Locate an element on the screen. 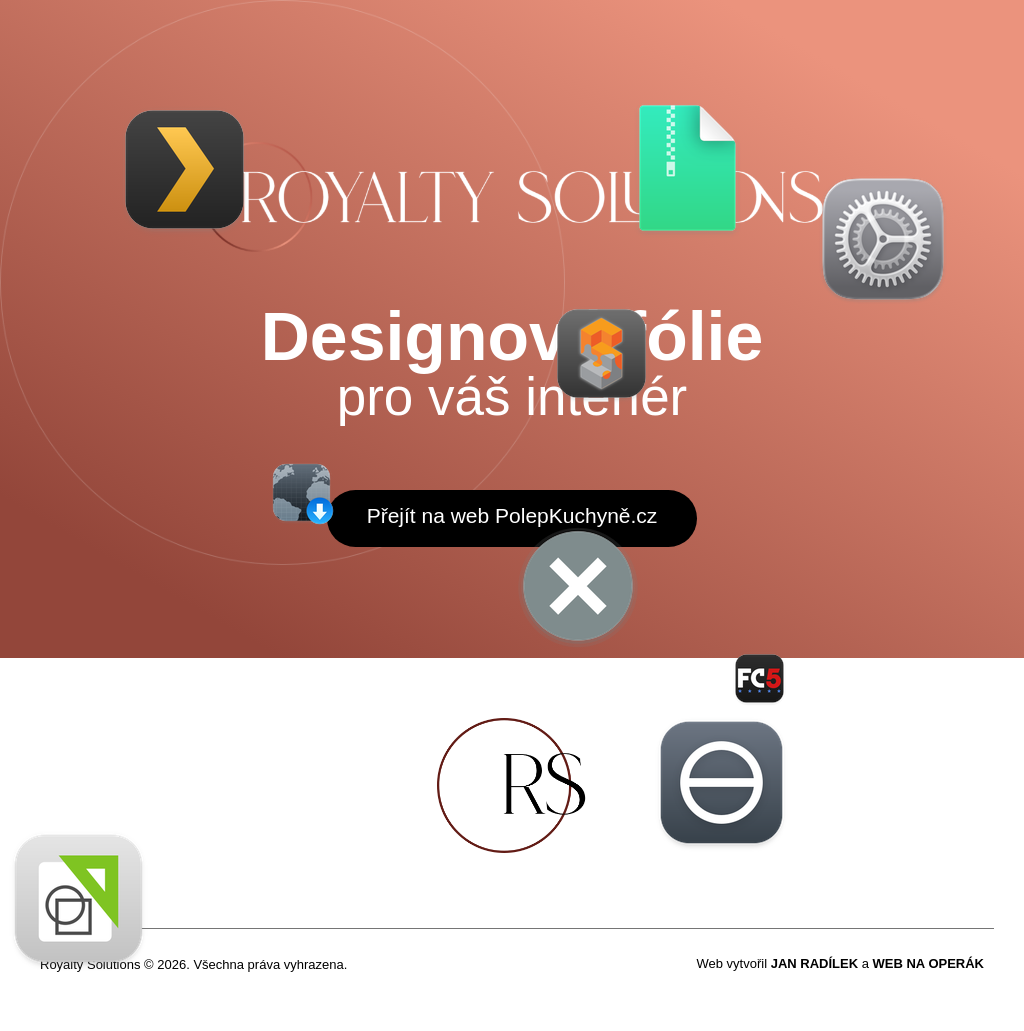 The width and height of the screenshot is (1024, 1031). compressed archive file (.tar.xz format) is located at coordinates (687, 170).